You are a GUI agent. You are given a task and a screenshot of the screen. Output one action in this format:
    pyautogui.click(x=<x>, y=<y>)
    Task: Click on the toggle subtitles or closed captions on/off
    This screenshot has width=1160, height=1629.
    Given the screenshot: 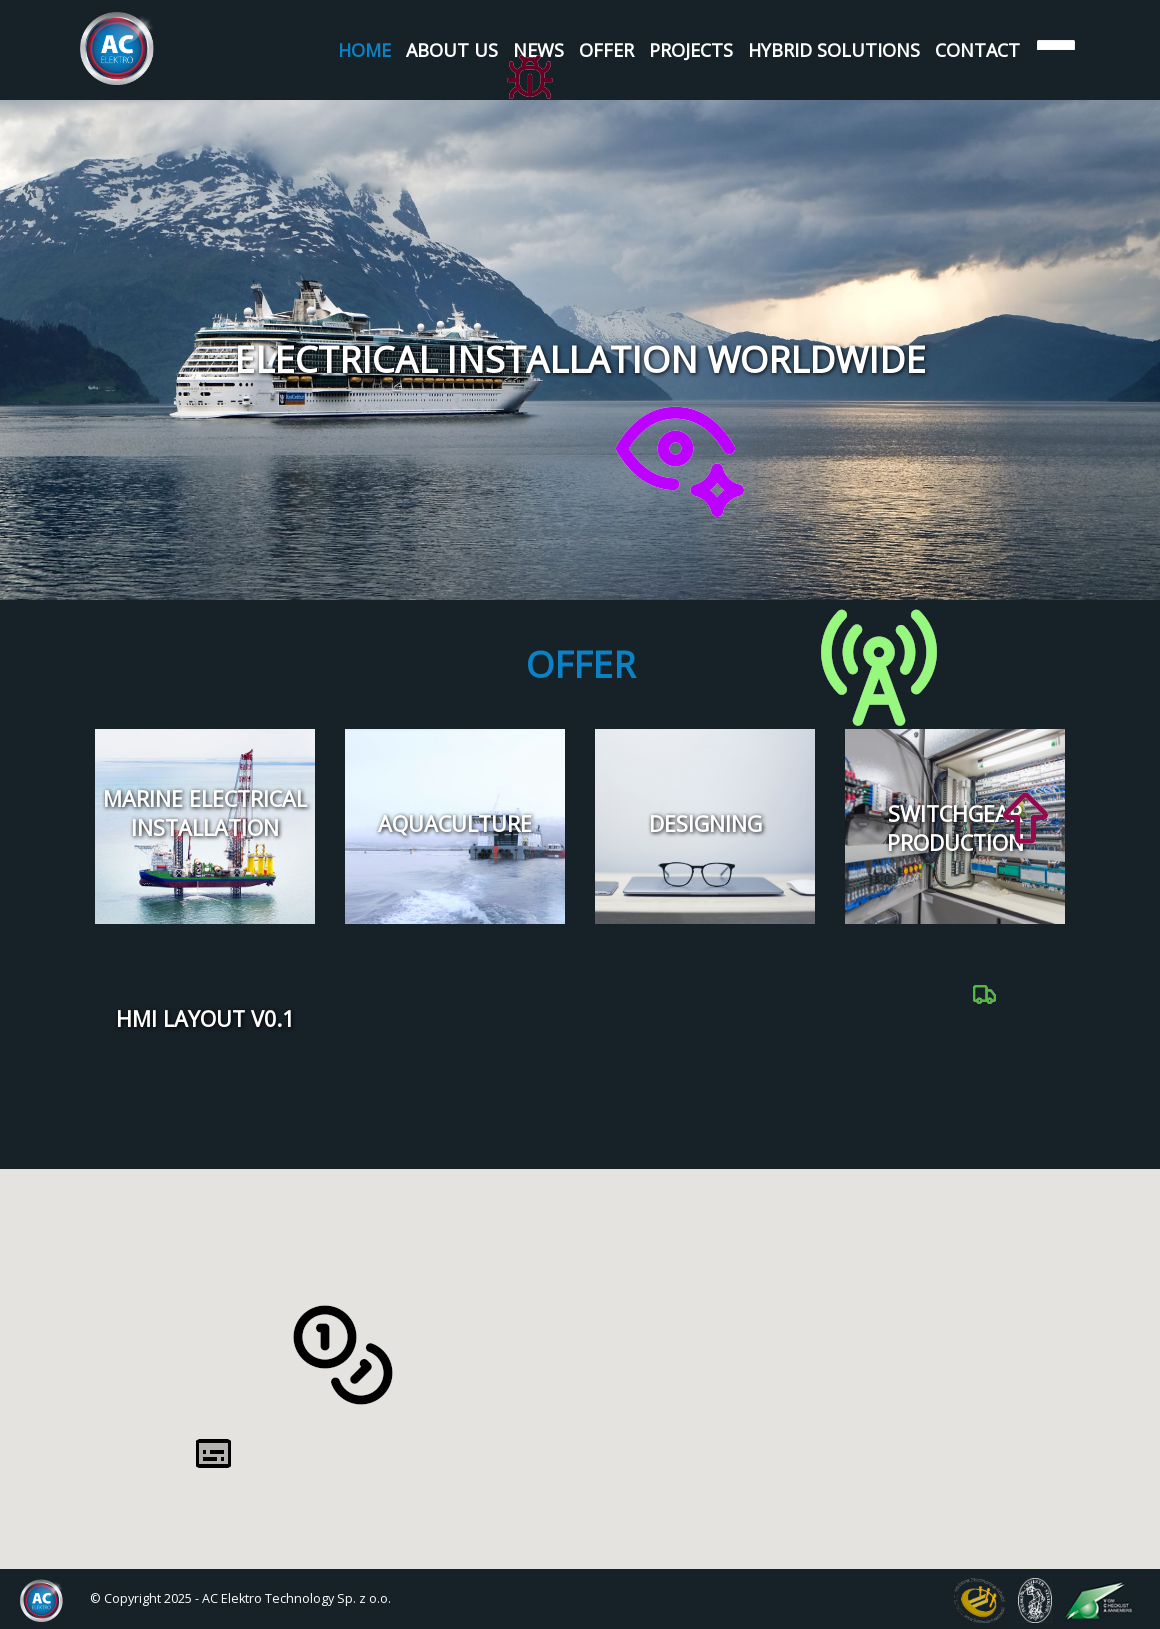 What is the action you would take?
    pyautogui.click(x=213, y=1453)
    